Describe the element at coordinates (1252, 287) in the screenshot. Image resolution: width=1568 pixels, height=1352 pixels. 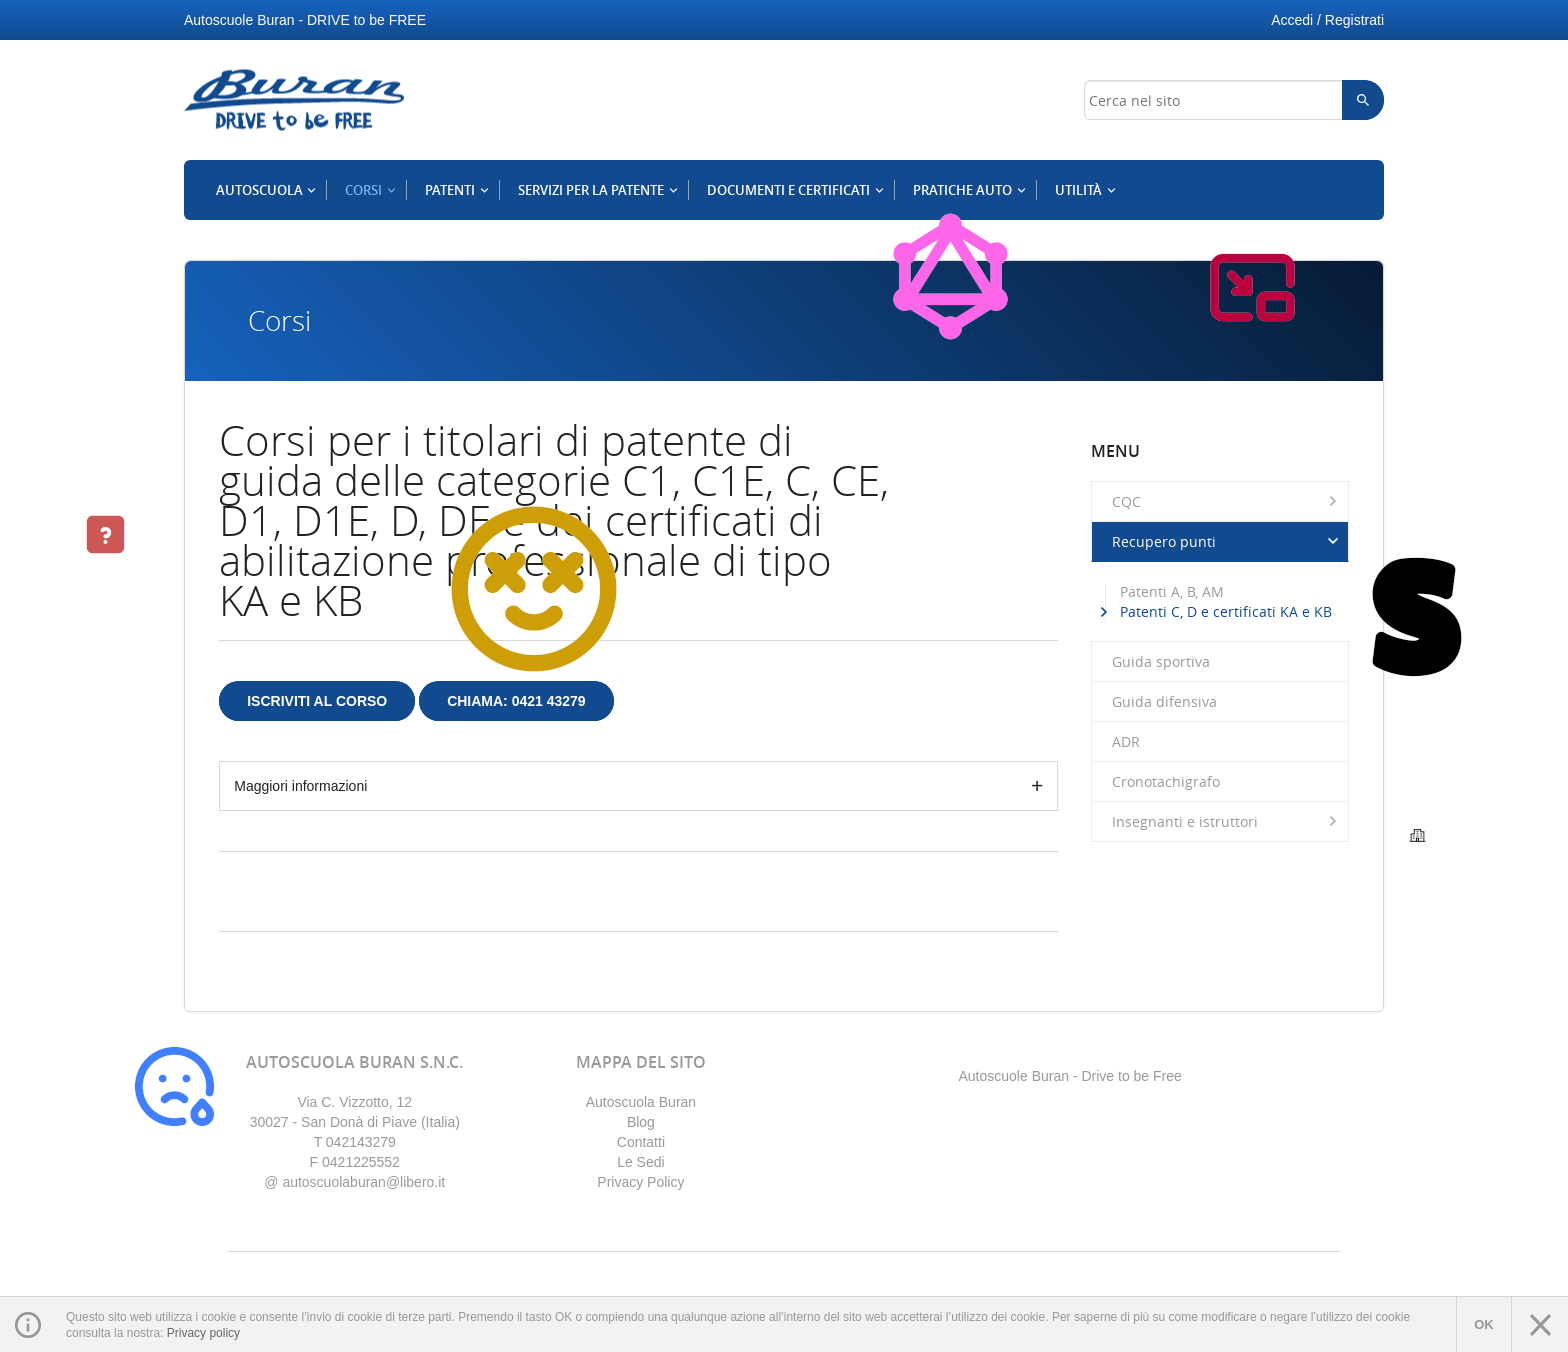
I see `enable picture-in-picture mode` at that location.